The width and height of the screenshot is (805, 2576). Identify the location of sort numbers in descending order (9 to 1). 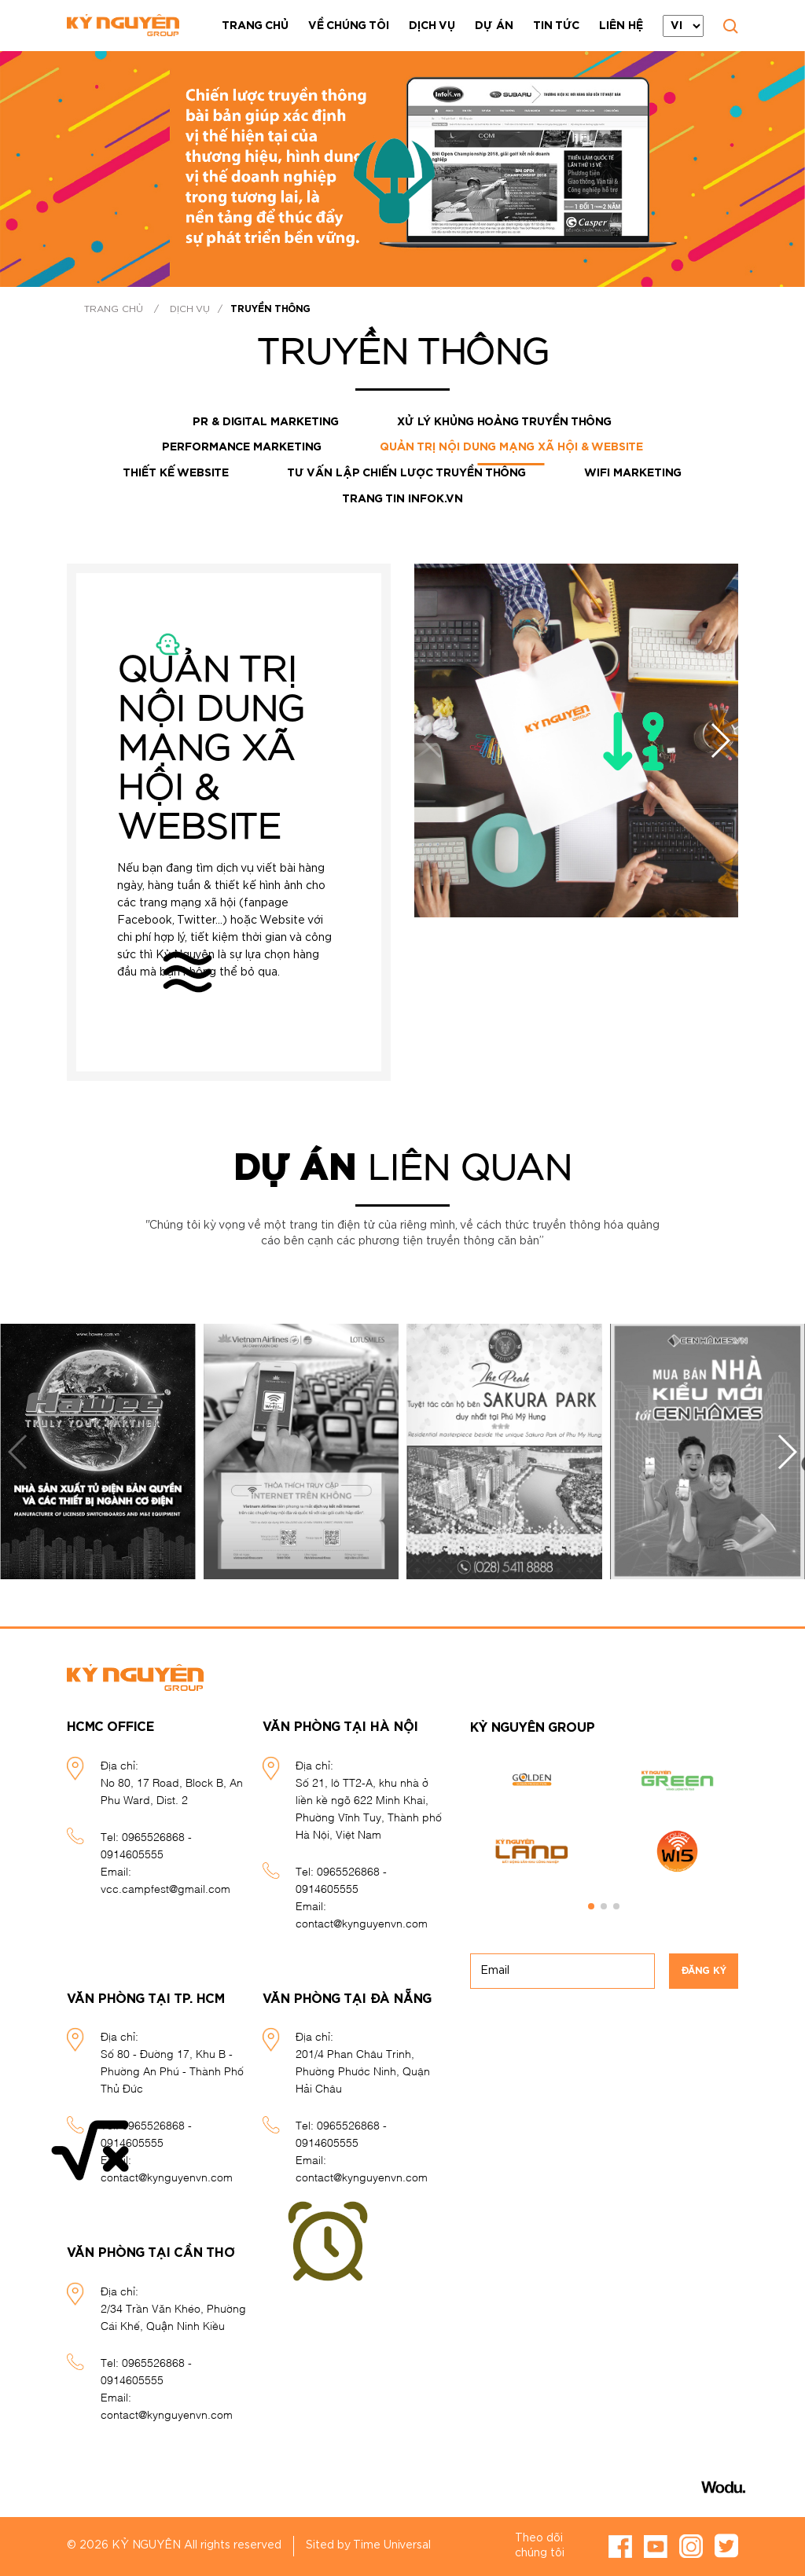
(634, 741).